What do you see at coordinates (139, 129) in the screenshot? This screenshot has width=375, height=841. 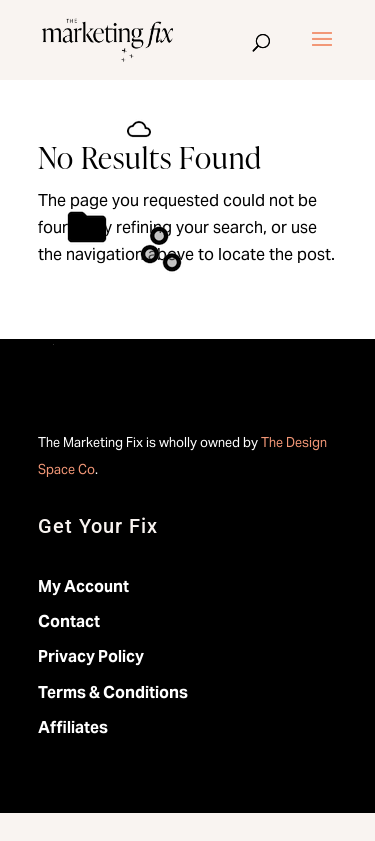 I see `access cloud storage` at bounding box center [139, 129].